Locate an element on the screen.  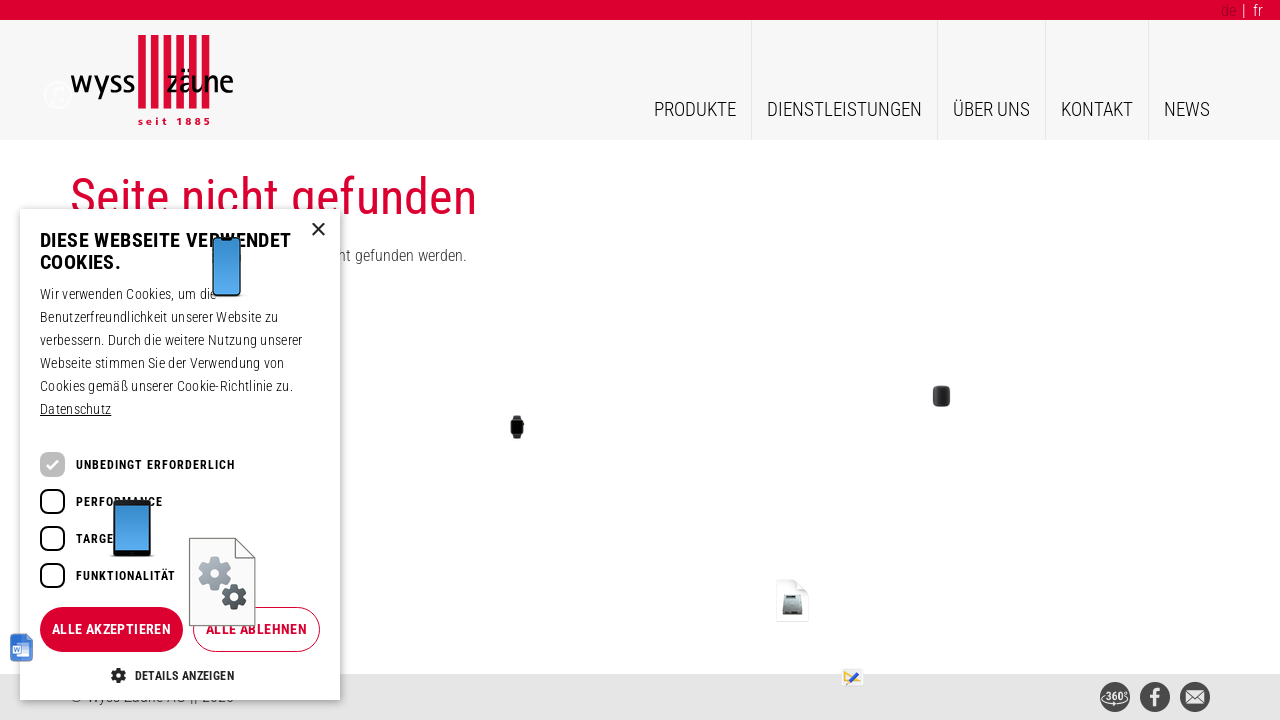
iPhone 13 device icon is located at coordinates (226, 267).